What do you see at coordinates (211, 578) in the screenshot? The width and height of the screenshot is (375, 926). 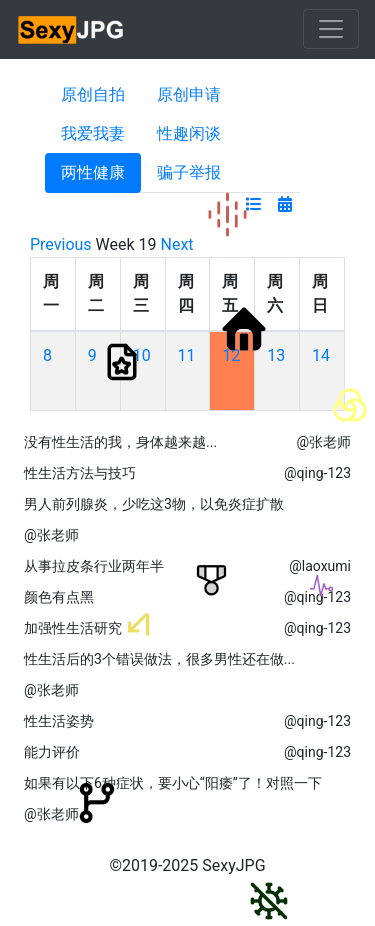 I see `view achievements or awards` at bounding box center [211, 578].